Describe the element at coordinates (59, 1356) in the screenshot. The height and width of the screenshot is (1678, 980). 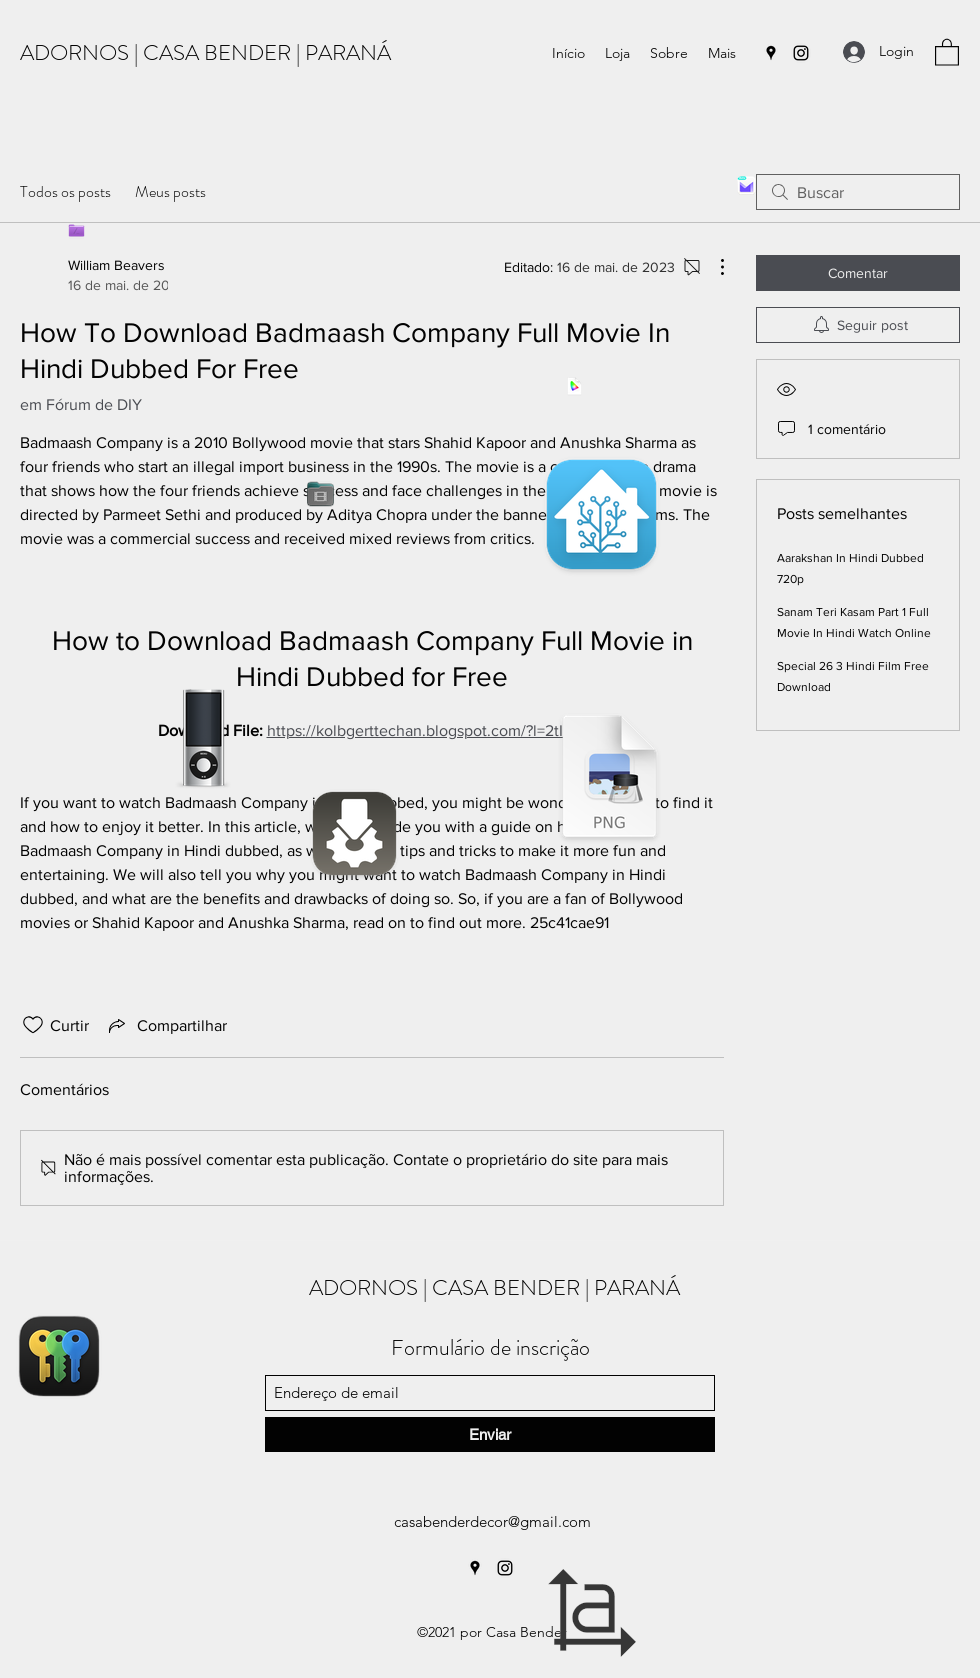
I see `open the passwords app` at that location.